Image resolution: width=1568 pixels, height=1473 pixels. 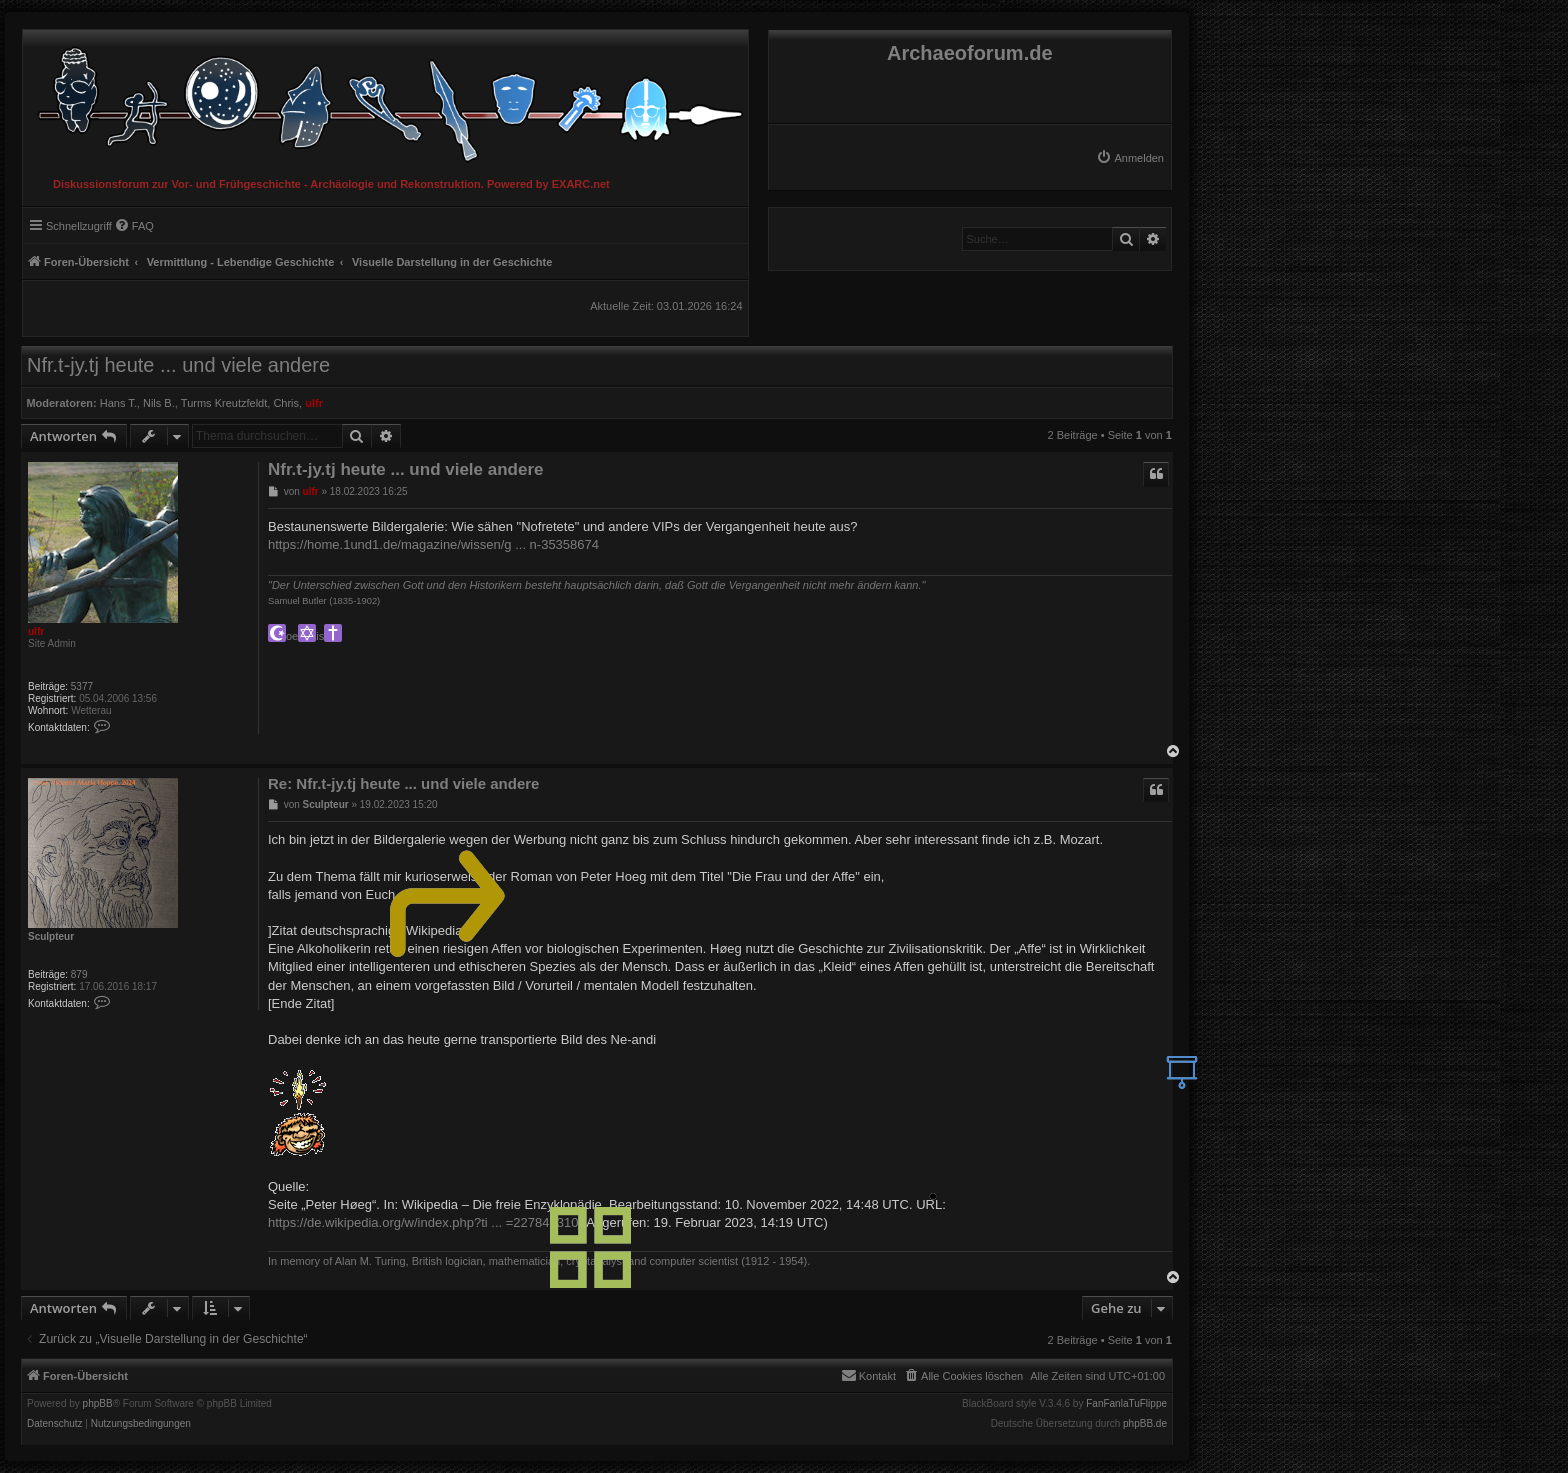 What do you see at coordinates (933, 1172) in the screenshot?
I see `no wifi connection available` at bounding box center [933, 1172].